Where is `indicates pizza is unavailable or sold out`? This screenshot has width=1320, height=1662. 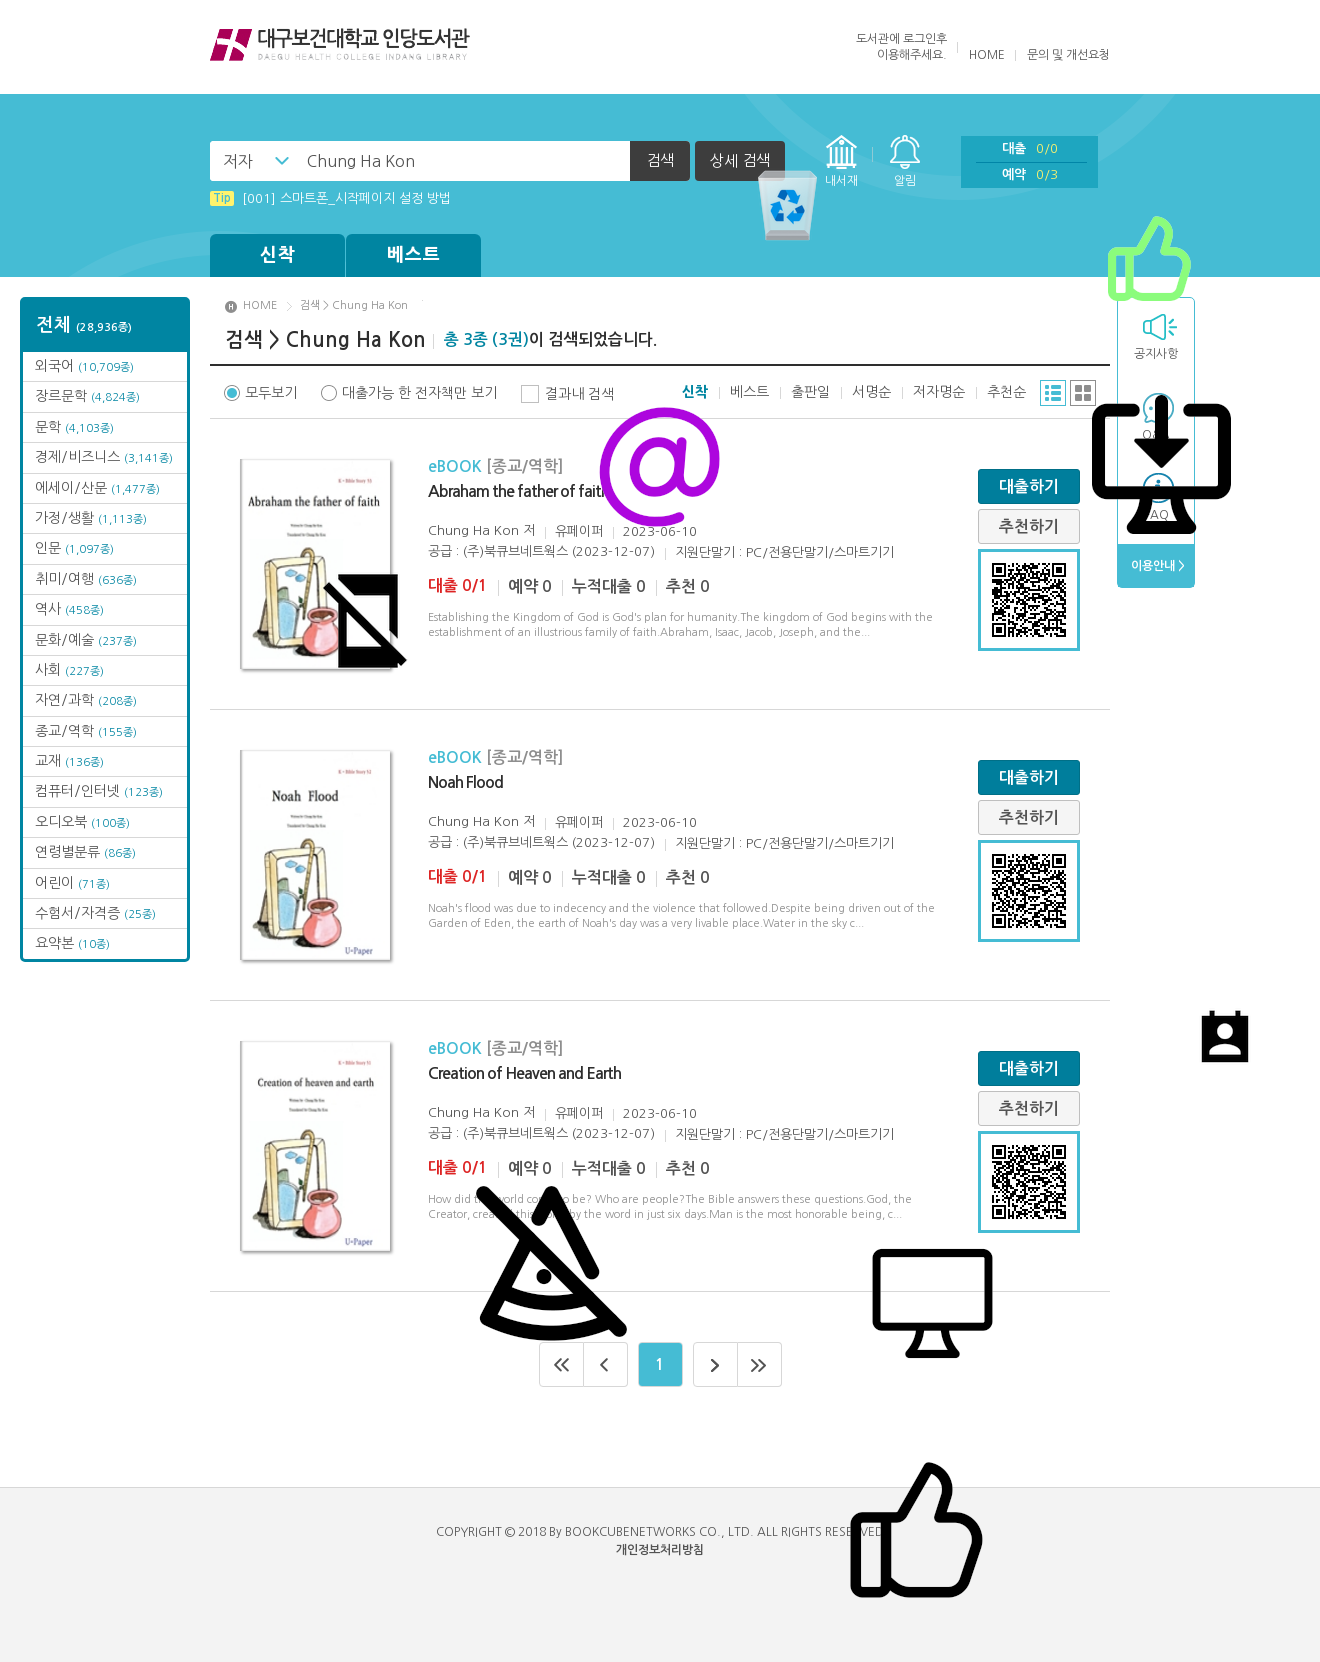
indicates pizza is unavailable or sold out is located at coordinates (551, 1261).